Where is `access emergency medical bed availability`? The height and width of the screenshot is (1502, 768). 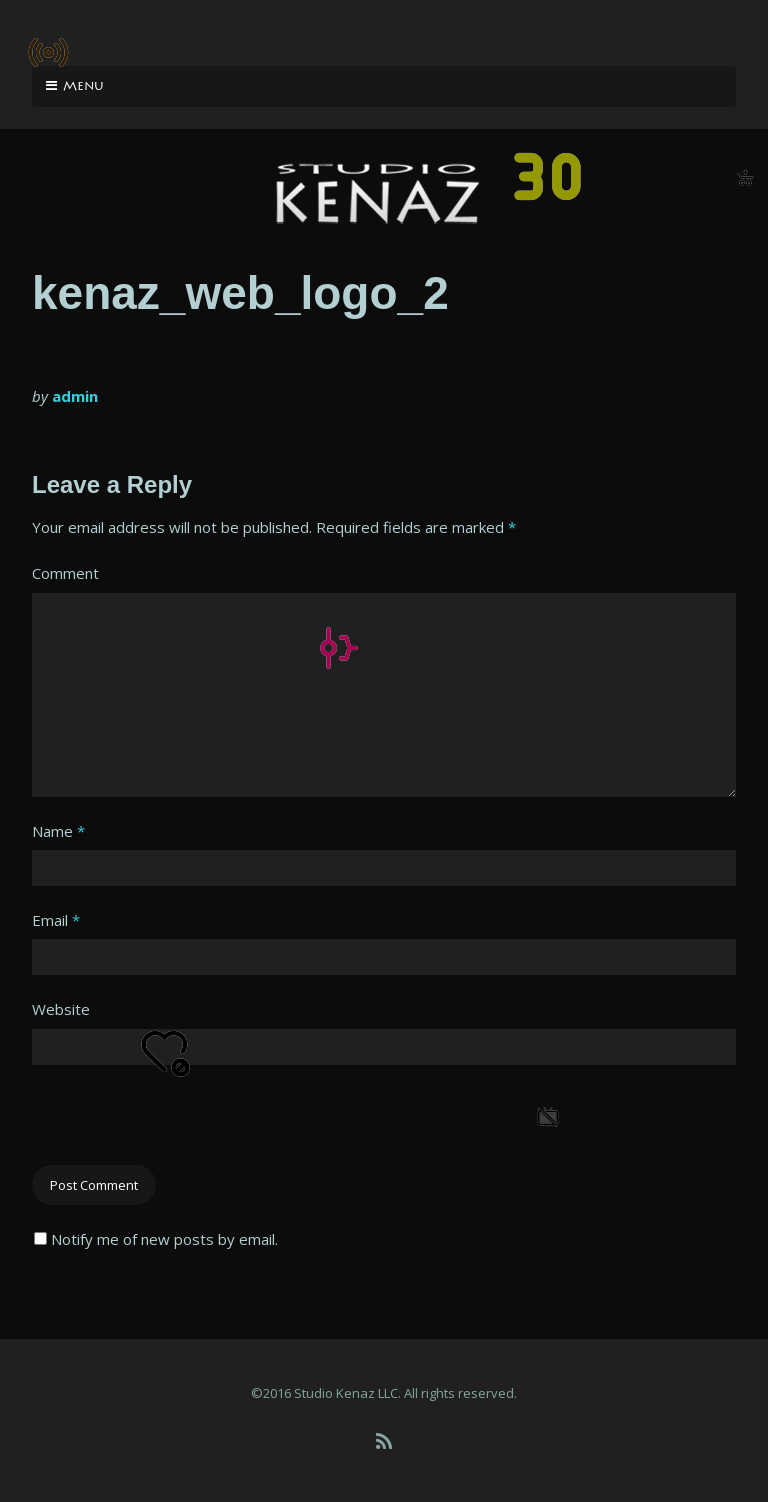
access emergency medical bed availability is located at coordinates (745, 177).